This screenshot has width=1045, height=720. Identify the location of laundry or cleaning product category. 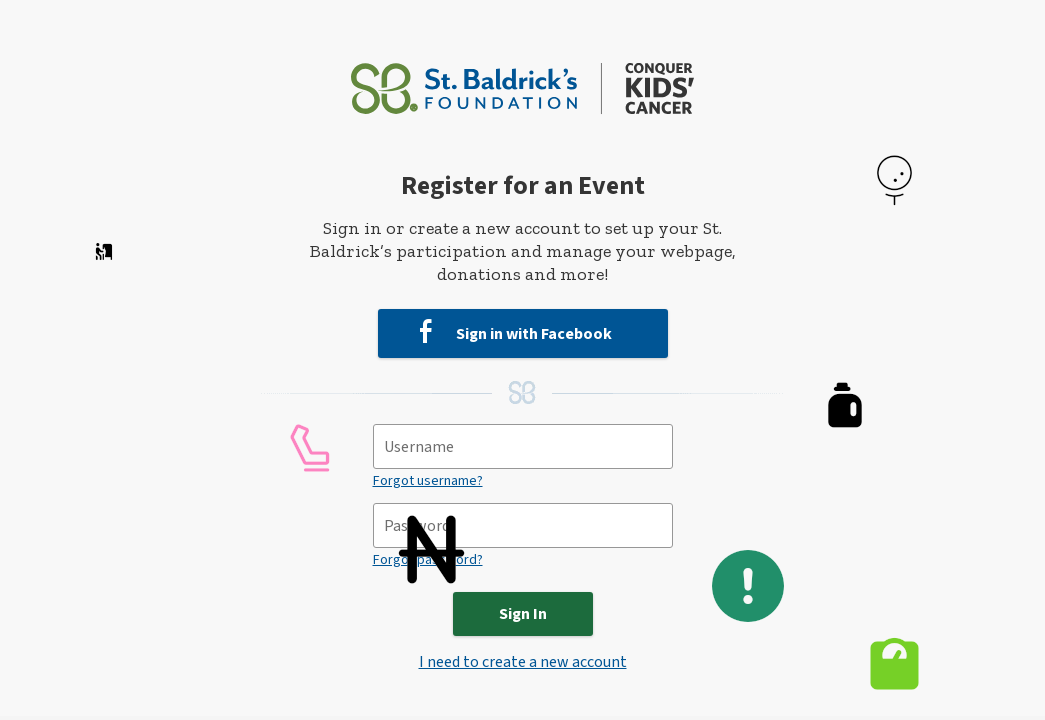
(845, 405).